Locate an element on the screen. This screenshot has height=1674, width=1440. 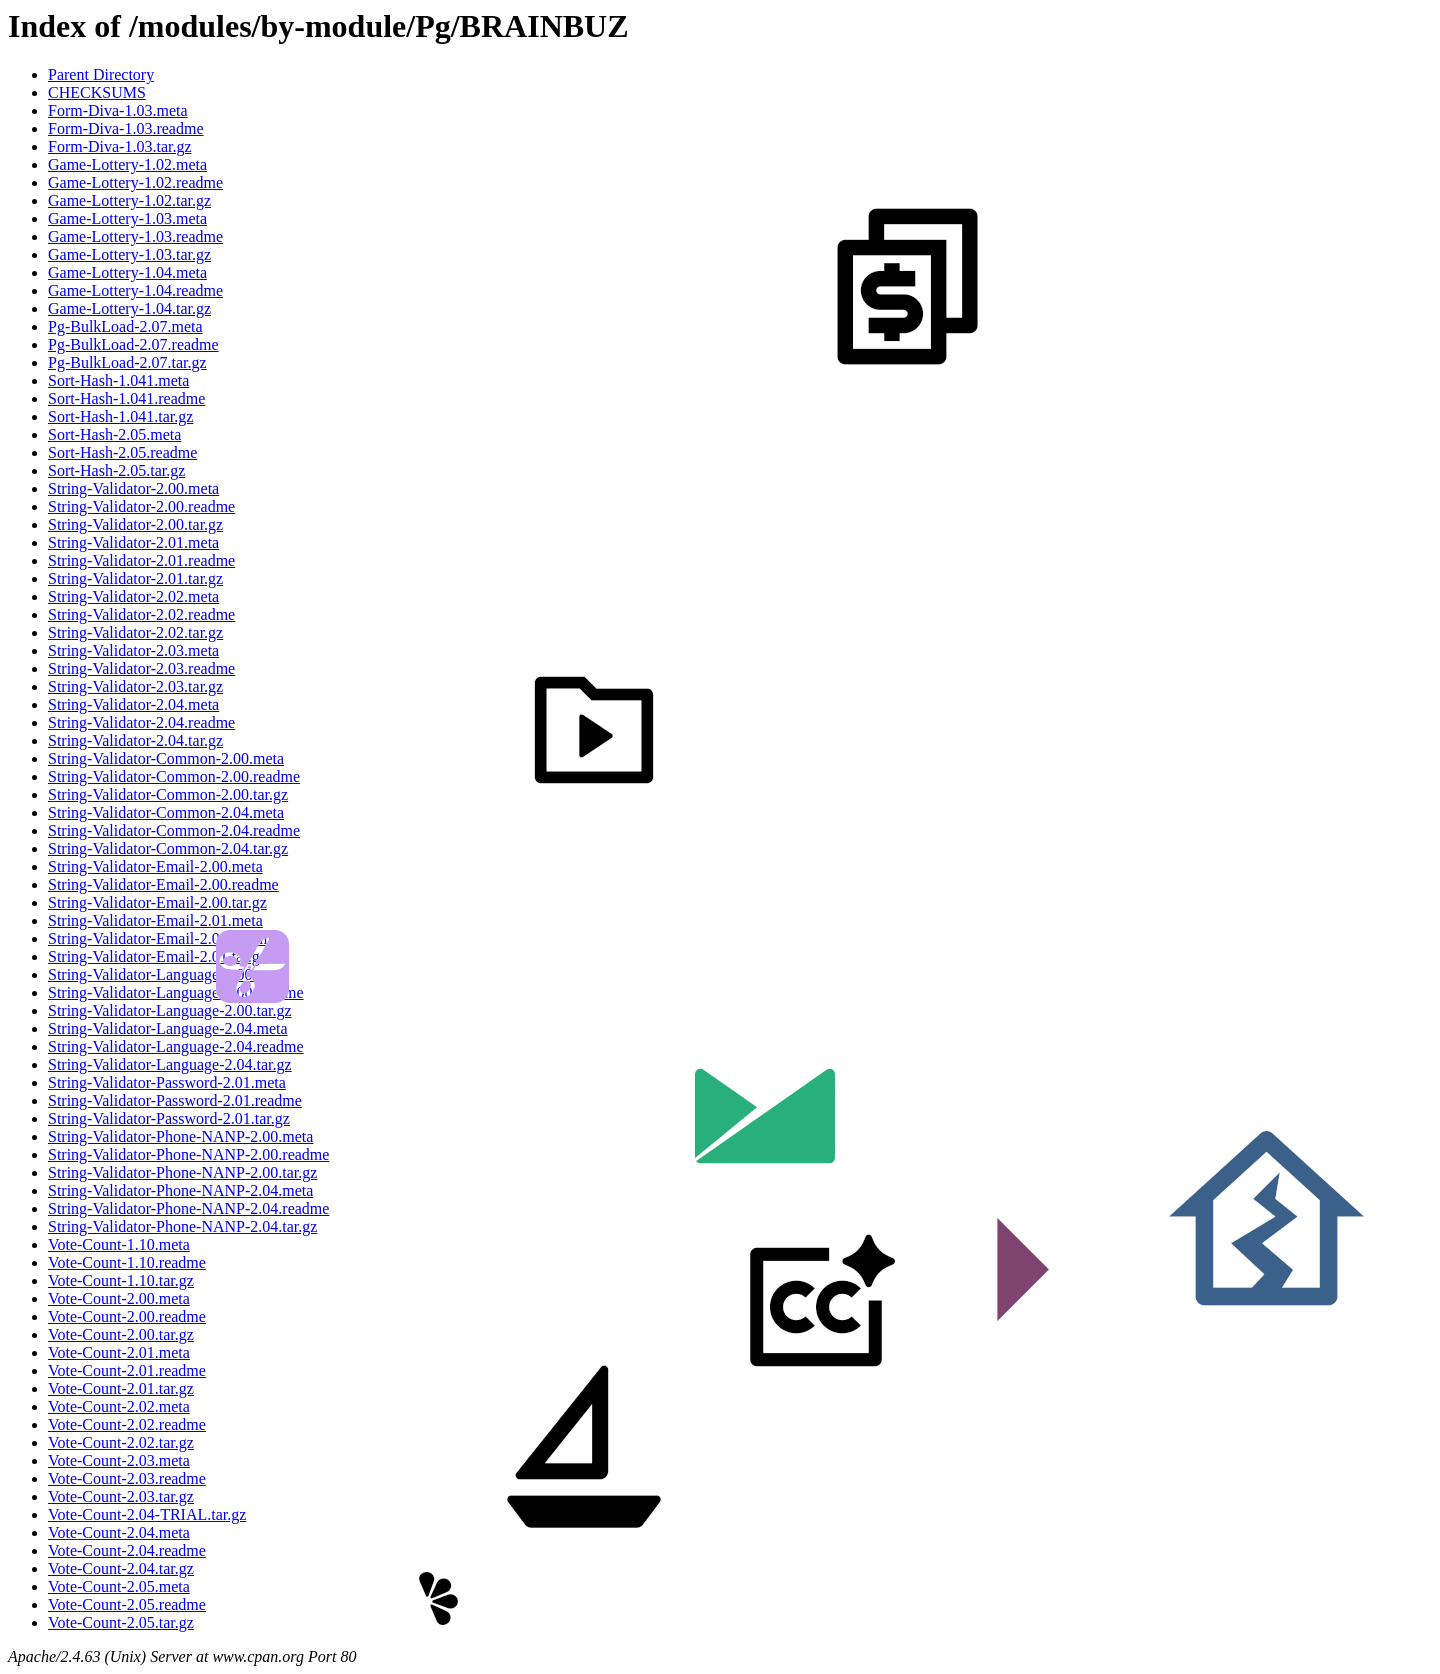
navigate to sailing or boating features is located at coordinates (584, 1447).